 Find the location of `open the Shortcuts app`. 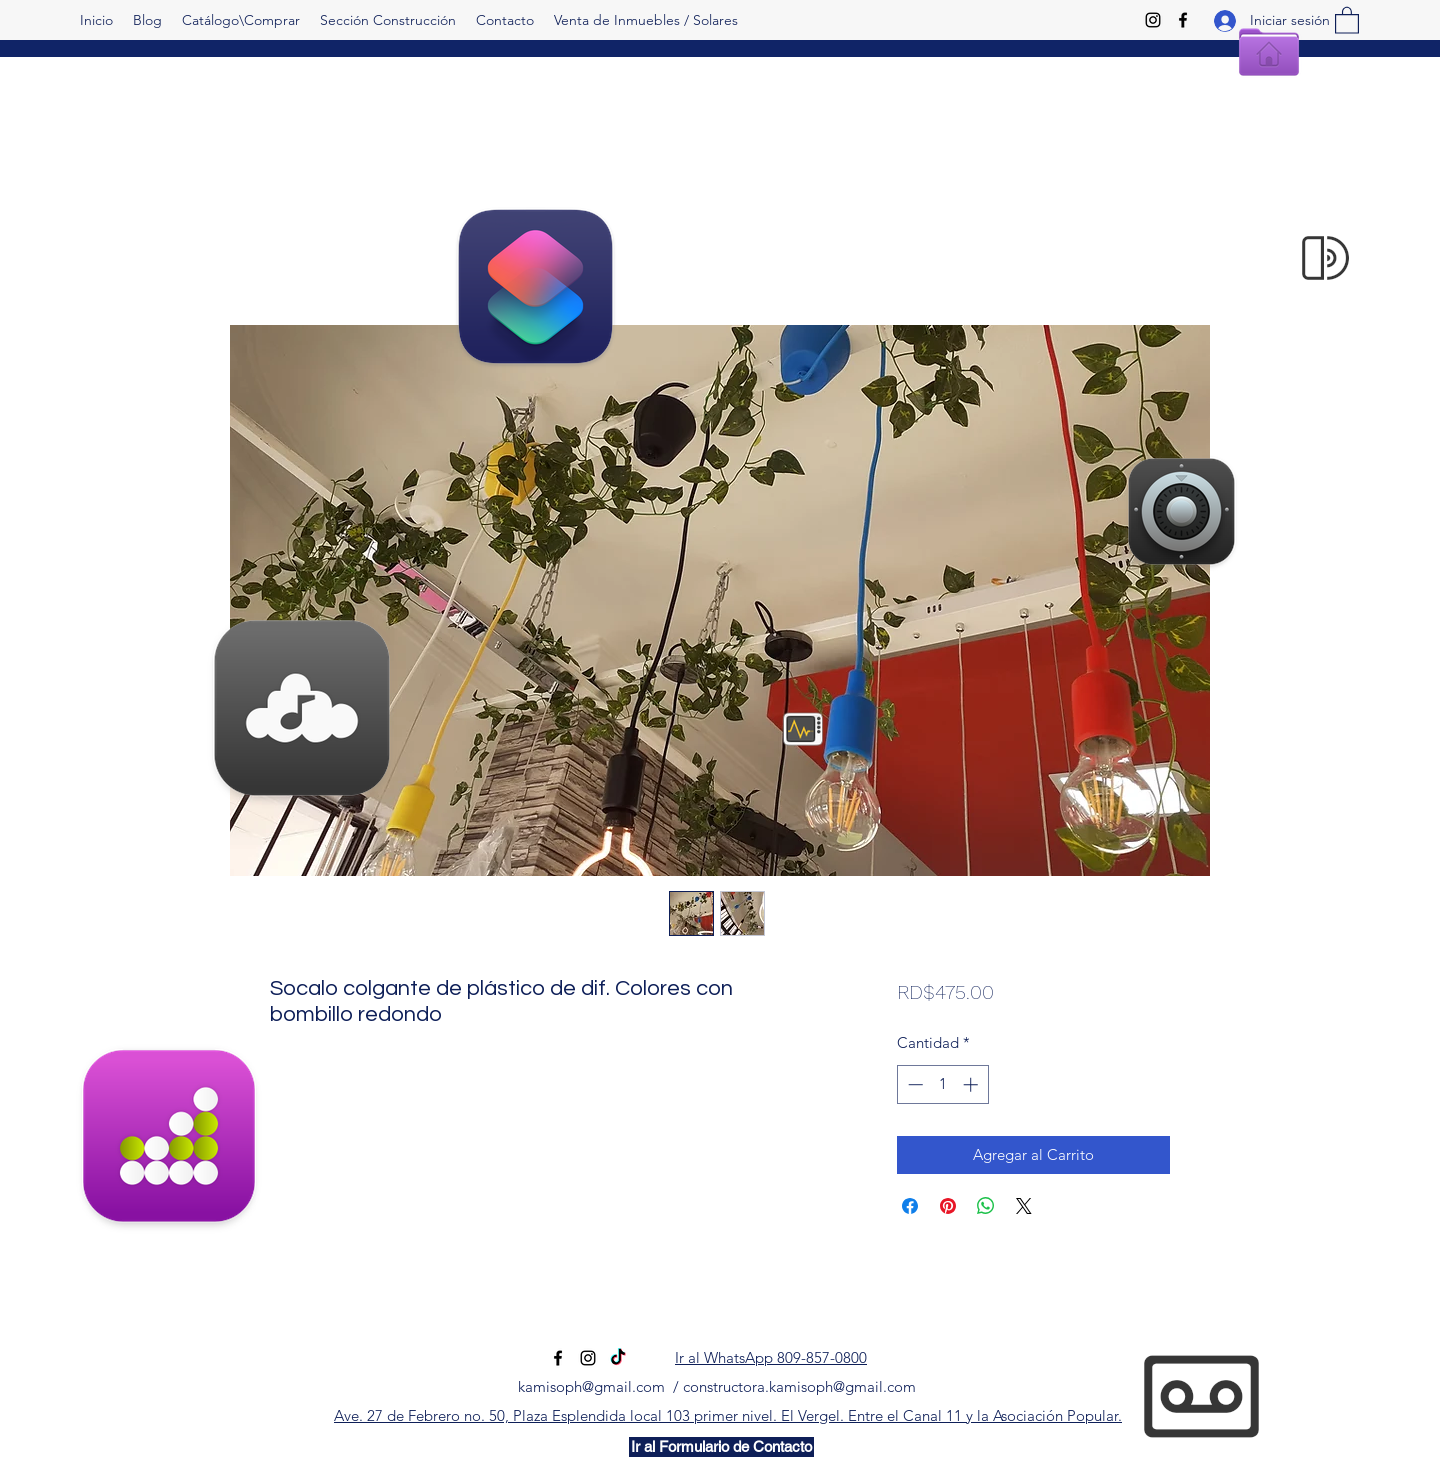

open the Shortcuts app is located at coordinates (535, 286).